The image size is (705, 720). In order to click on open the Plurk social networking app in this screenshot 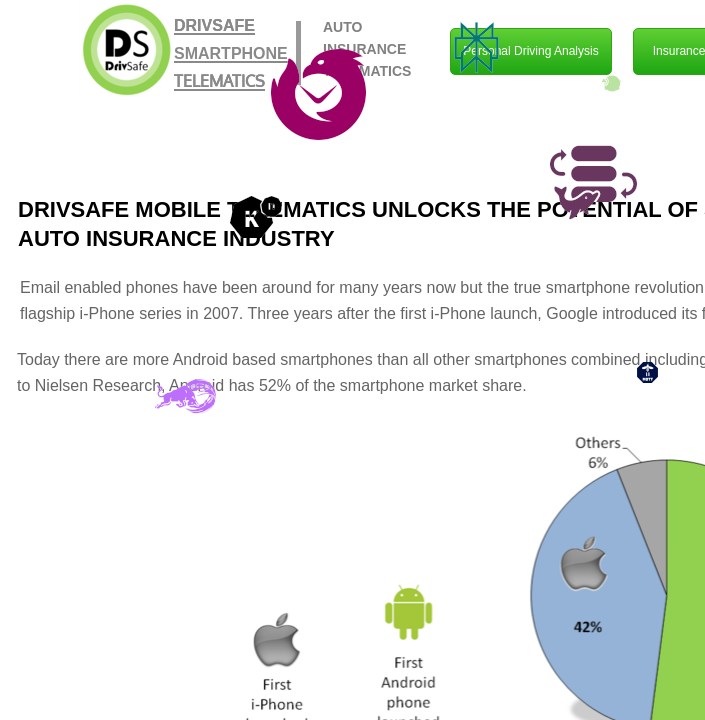, I will do `click(611, 83)`.